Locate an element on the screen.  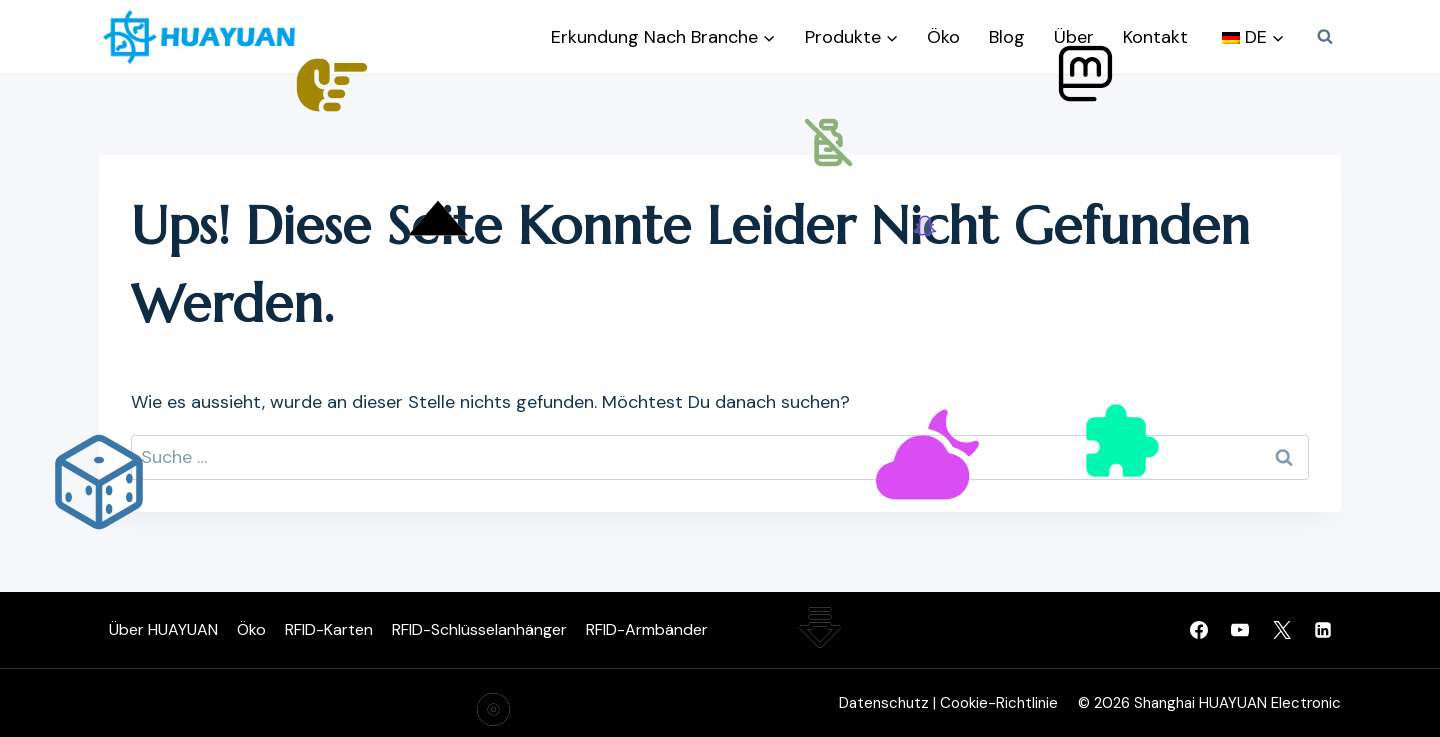
indicates nighttime cloudy weather conditions is located at coordinates (927, 454).